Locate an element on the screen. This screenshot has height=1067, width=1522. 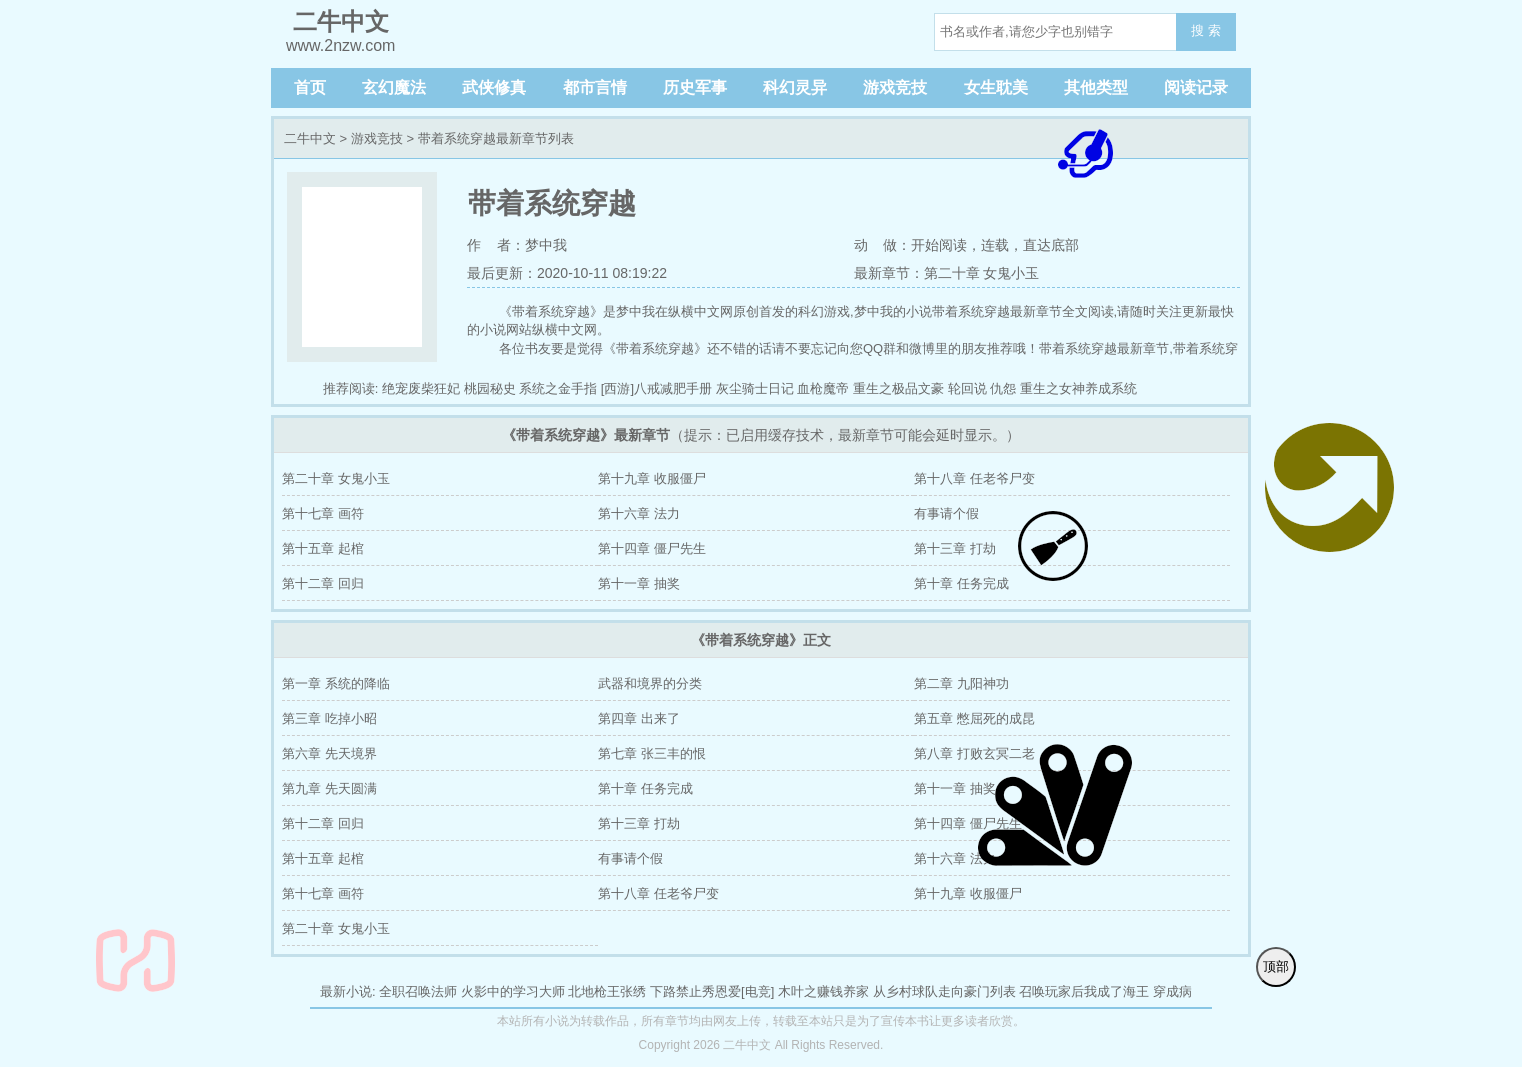
Scrapy web scraping framework logo is located at coordinates (1053, 546).